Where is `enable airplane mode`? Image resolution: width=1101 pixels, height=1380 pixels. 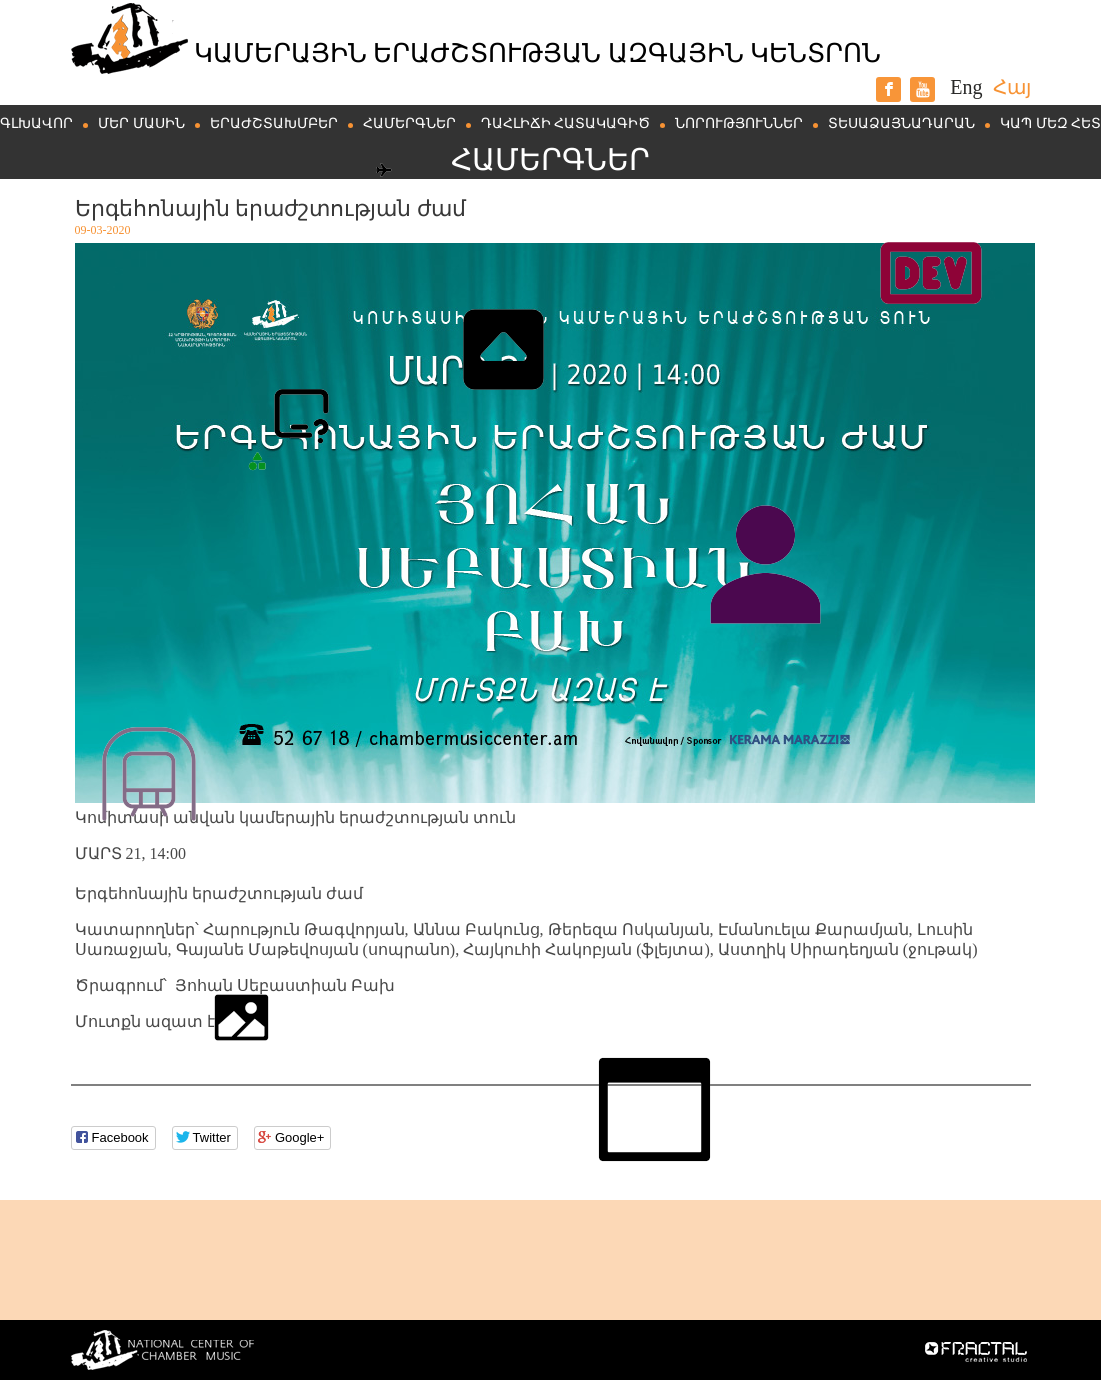 enable airplane mode is located at coordinates (384, 170).